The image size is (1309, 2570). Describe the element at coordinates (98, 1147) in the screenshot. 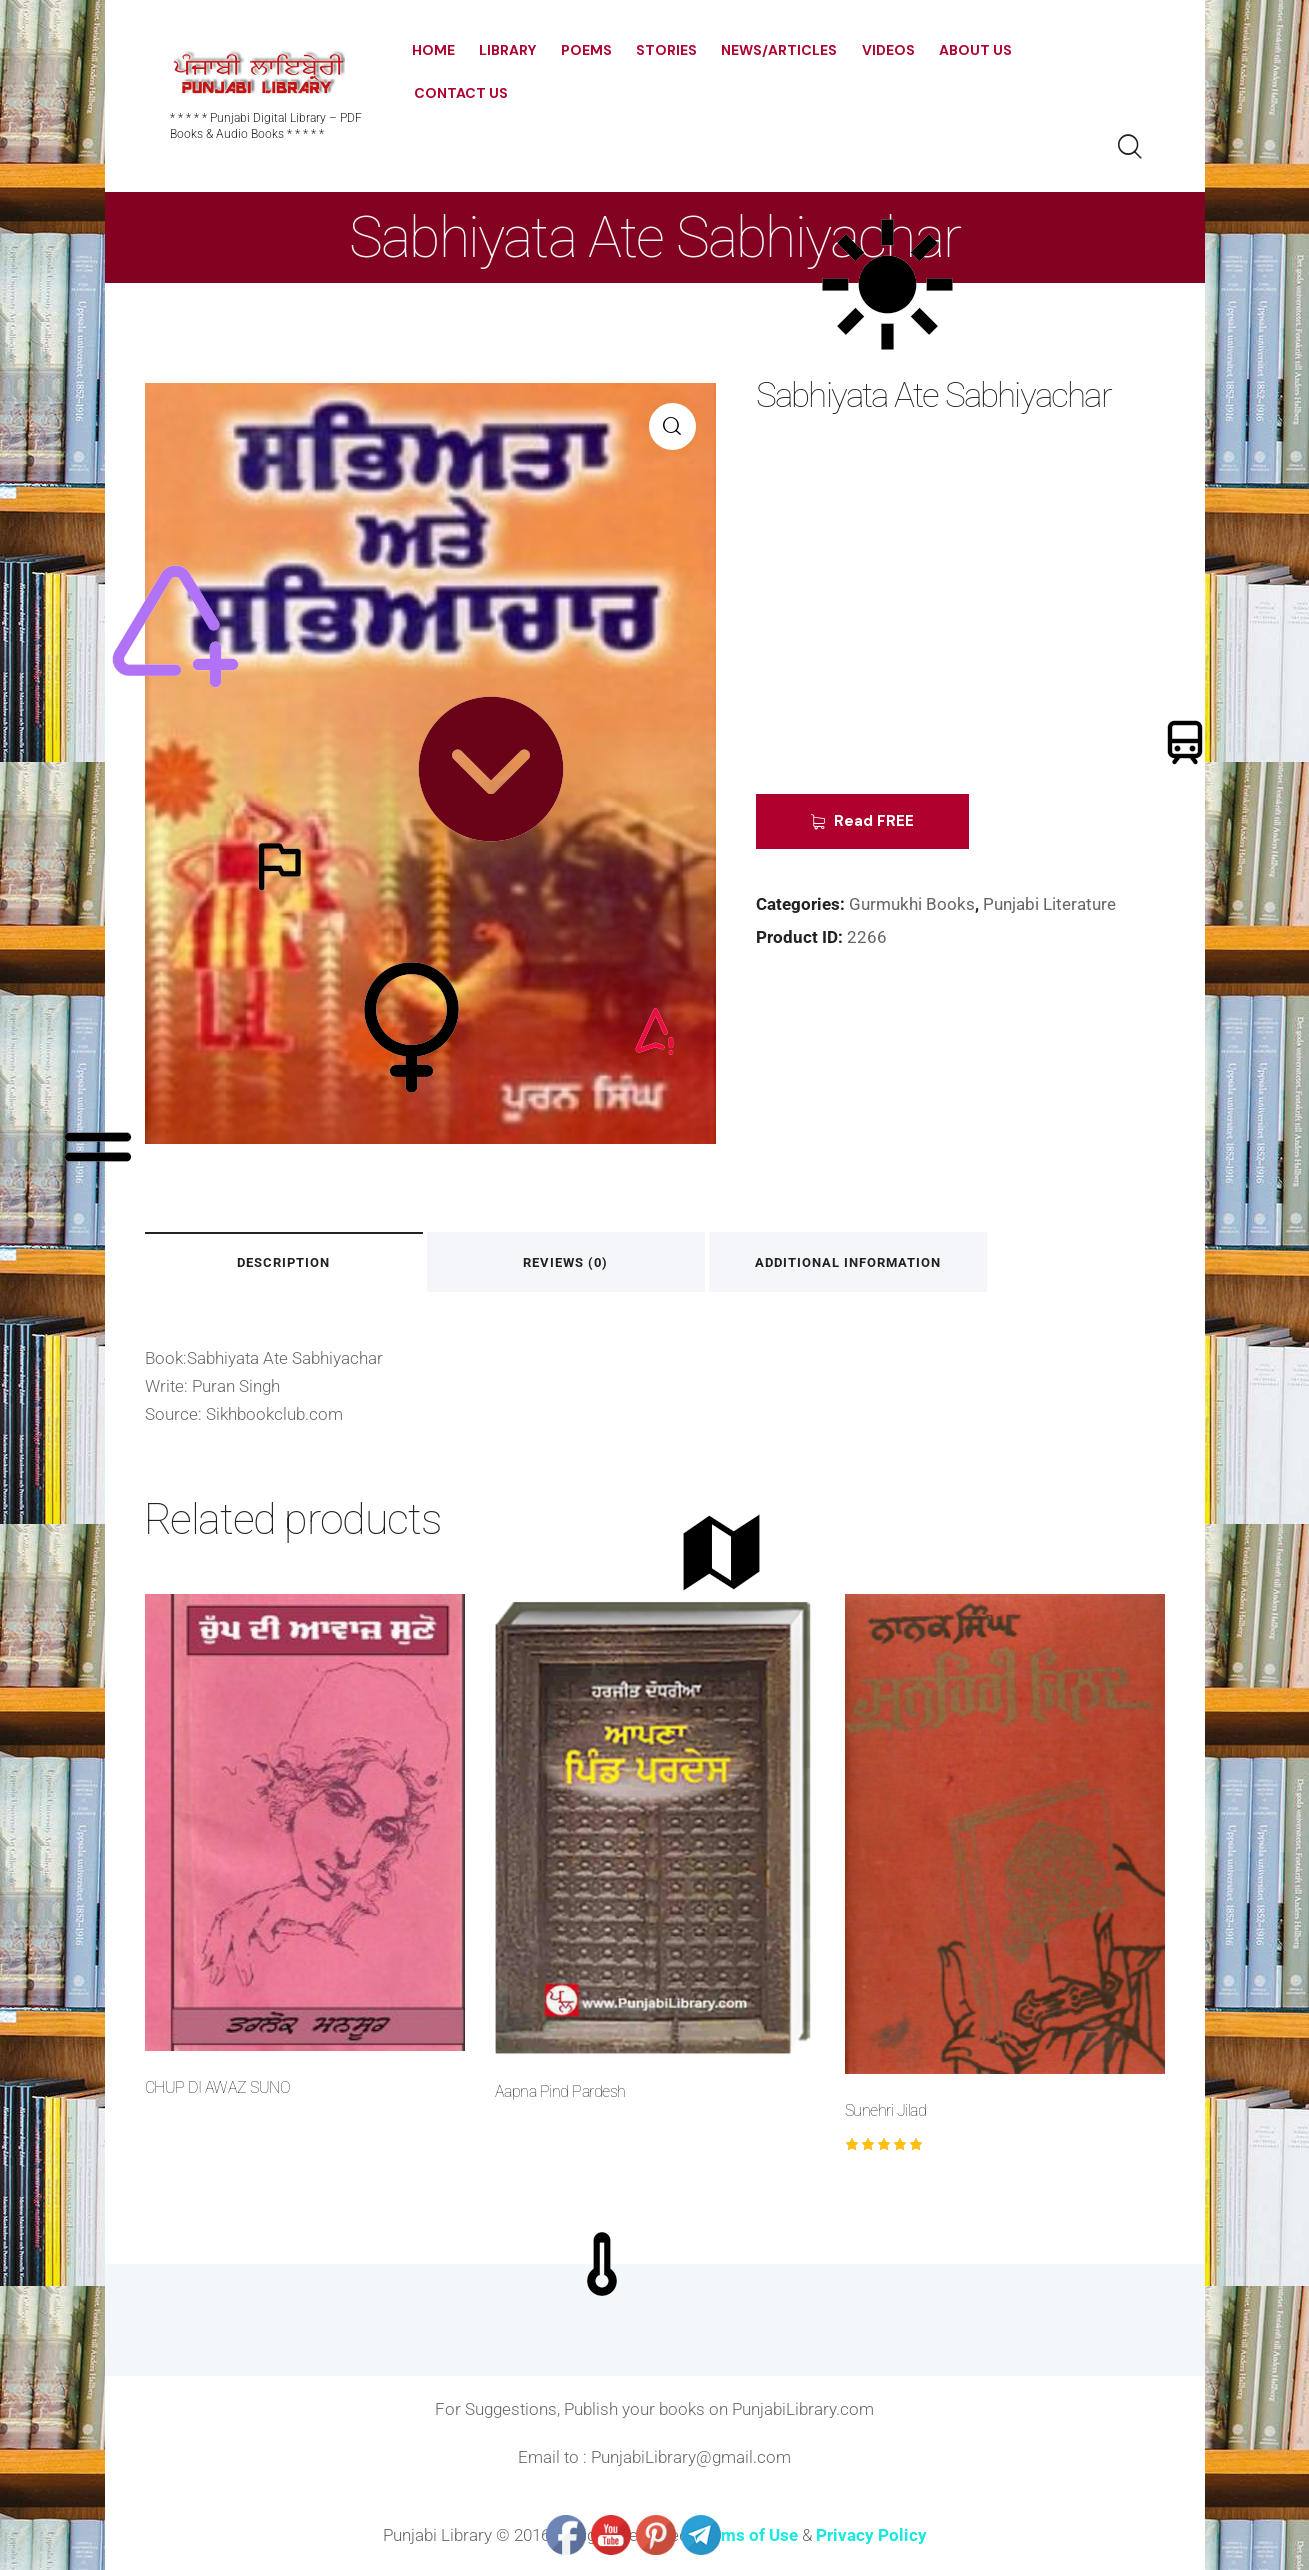

I see `reorder or rearrange items in a list` at that location.